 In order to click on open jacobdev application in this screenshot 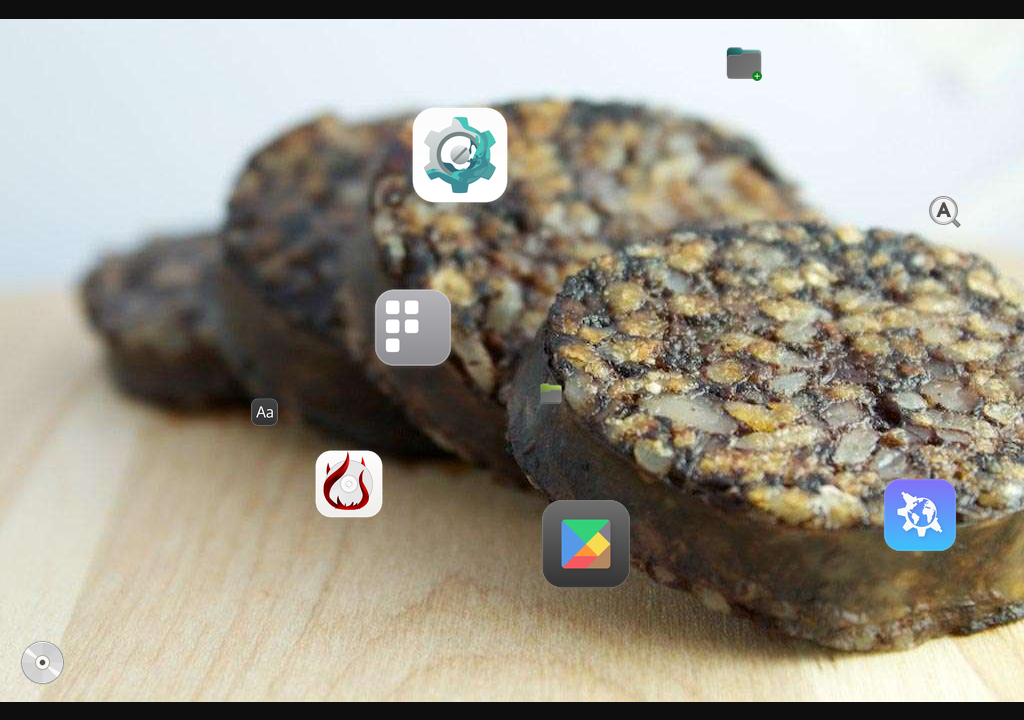, I will do `click(460, 155)`.